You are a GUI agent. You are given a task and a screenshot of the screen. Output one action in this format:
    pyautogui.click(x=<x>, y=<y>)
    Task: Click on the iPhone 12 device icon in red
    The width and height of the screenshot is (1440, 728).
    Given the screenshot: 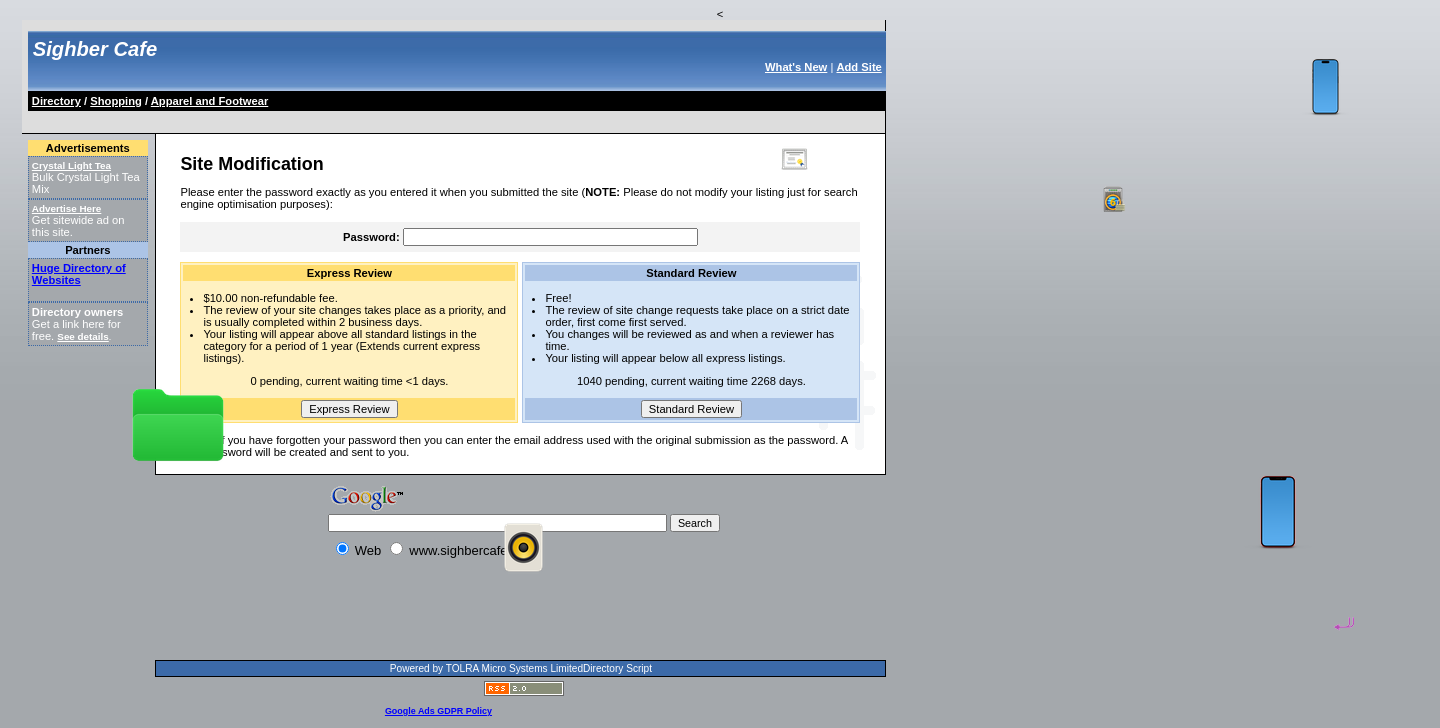 What is the action you would take?
    pyautogui.click(x=1278, y=513)
    